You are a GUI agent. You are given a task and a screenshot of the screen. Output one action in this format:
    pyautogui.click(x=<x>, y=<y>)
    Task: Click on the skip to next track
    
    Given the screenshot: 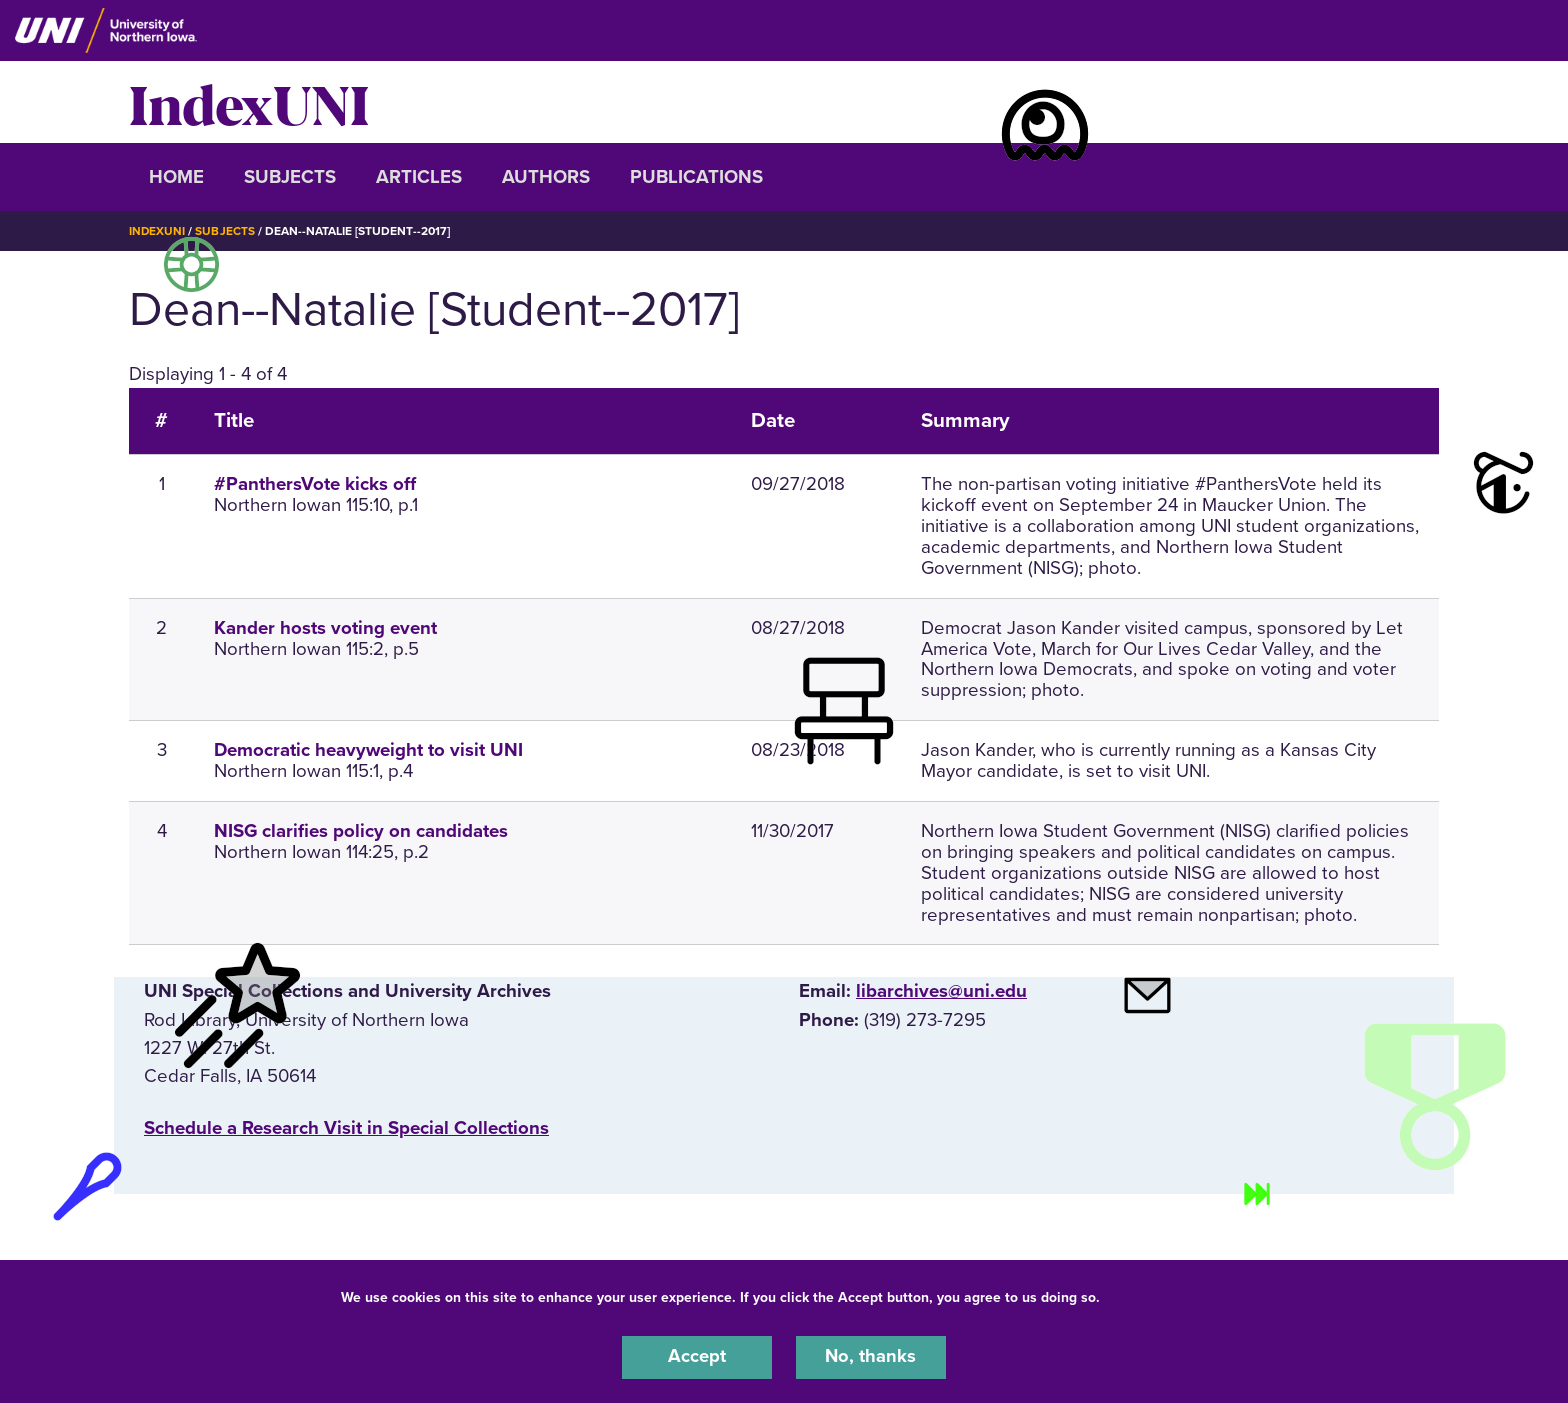 What is the action you would take?
    pyautogui.click(x=1257, y=1194)
    